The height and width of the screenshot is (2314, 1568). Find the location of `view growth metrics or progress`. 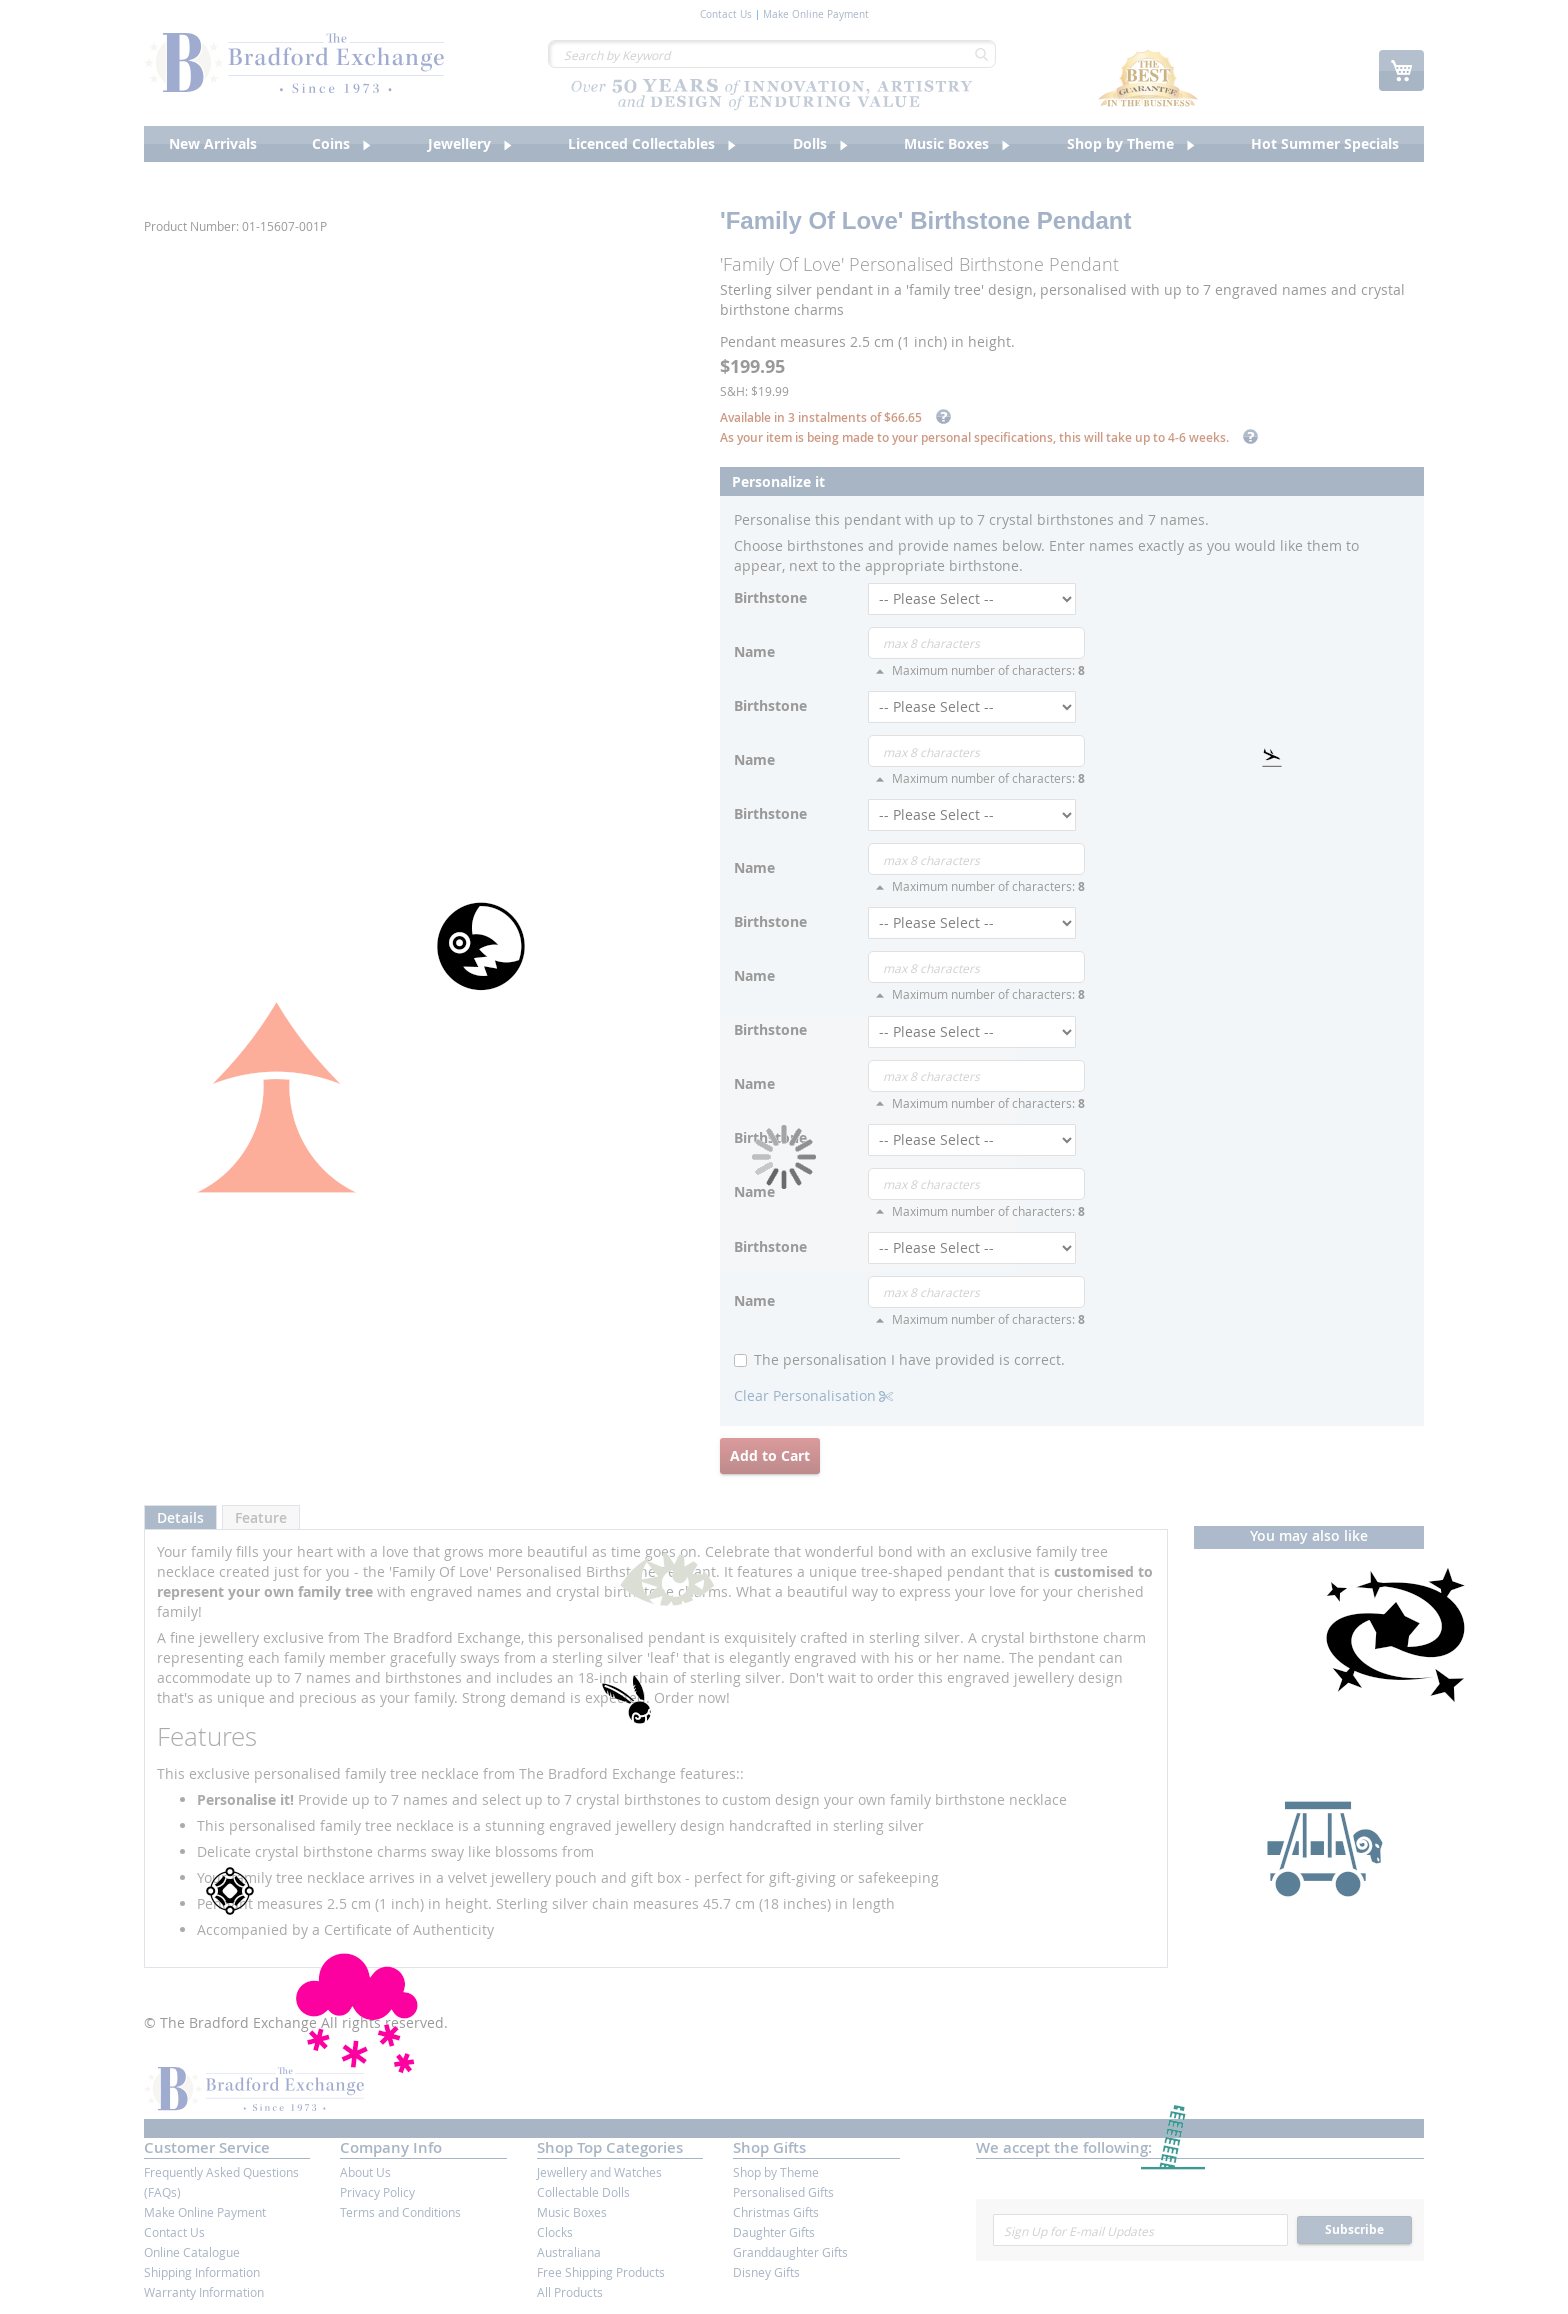

view growth metrics or progress is located at coordinates (276, 1095).